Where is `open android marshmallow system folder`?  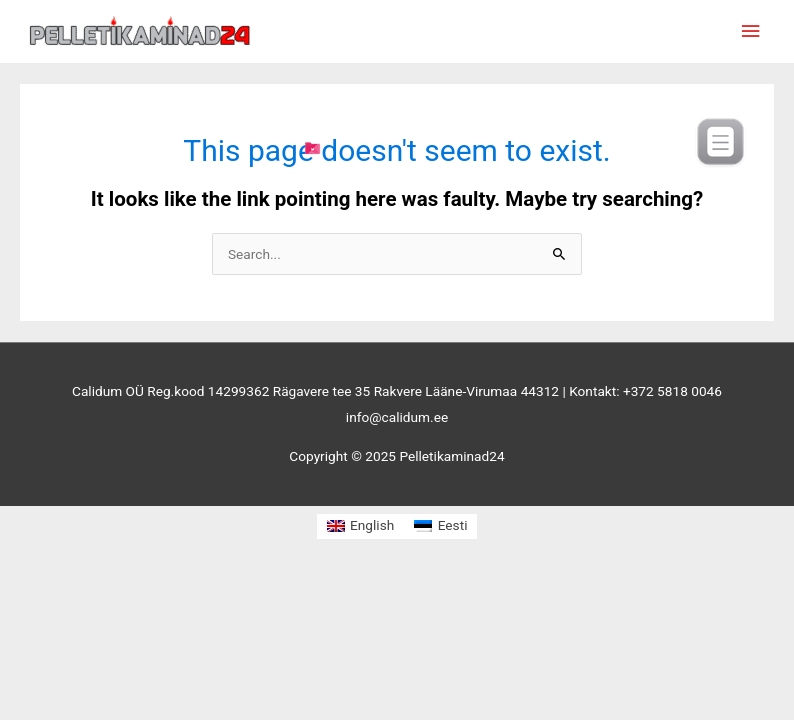
open android marshmallow system folder is located at coordinates (312, 148).